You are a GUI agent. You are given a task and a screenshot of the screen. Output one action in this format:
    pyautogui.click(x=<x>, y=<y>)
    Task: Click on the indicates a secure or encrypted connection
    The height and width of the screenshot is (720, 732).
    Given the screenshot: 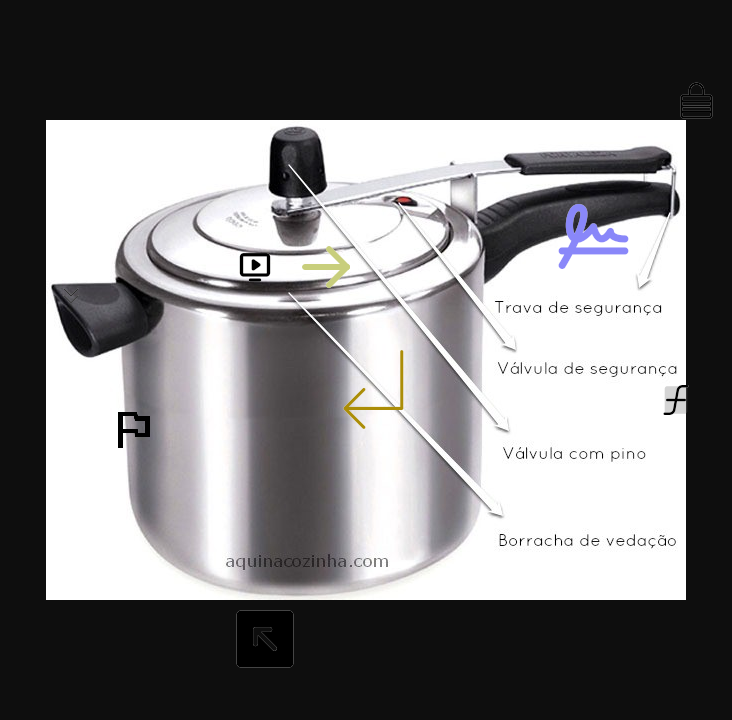 What is the action you would take?
    pyautogui.click(x=696, y=102)
    